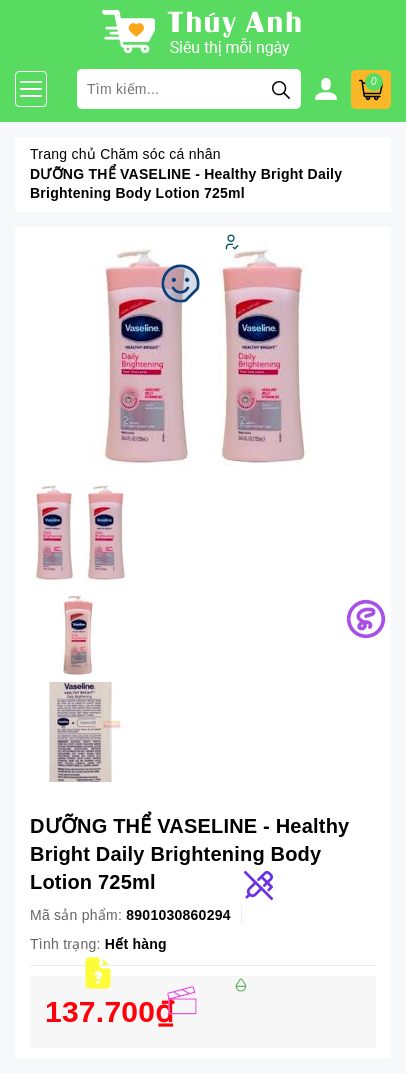 This screenshot has width=406, height=1073. What do you see at coordinates (182, 1001) in the screenshot?
I see `access video or movie content` at bounding box center [182, 1001].